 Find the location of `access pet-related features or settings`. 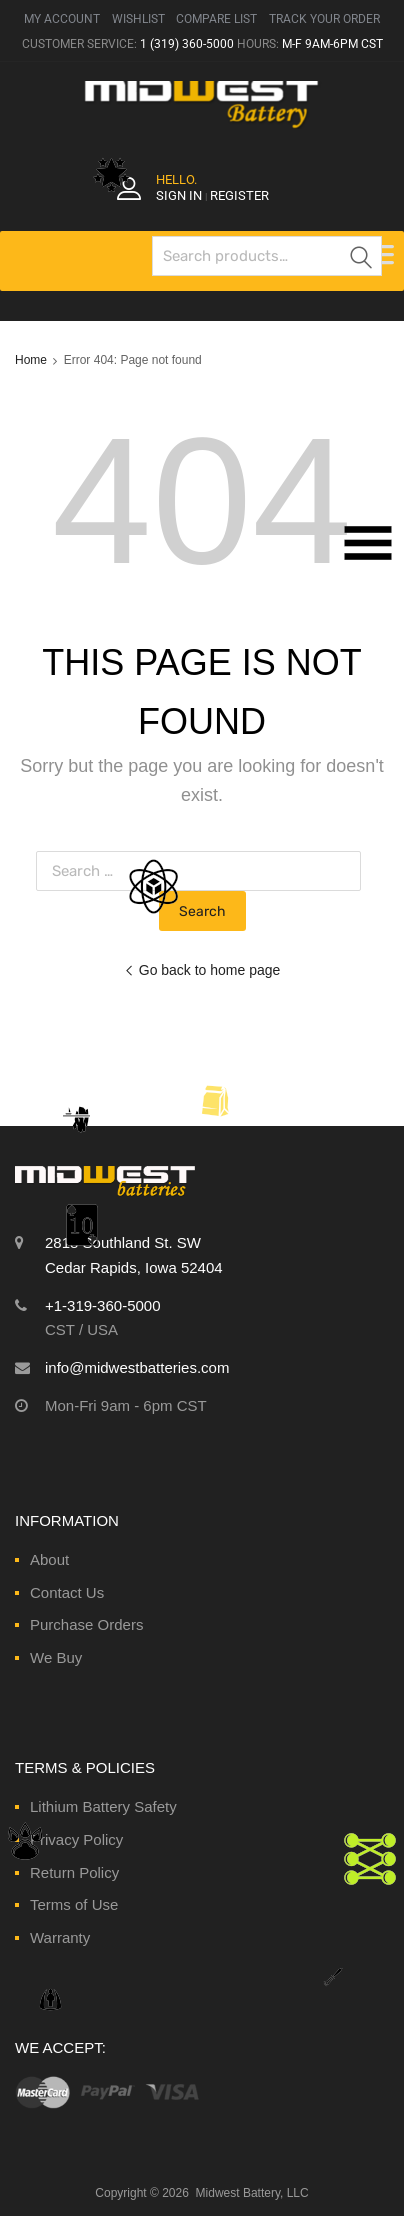

access pet-related features or settings is located at coordinates (25, 1841).